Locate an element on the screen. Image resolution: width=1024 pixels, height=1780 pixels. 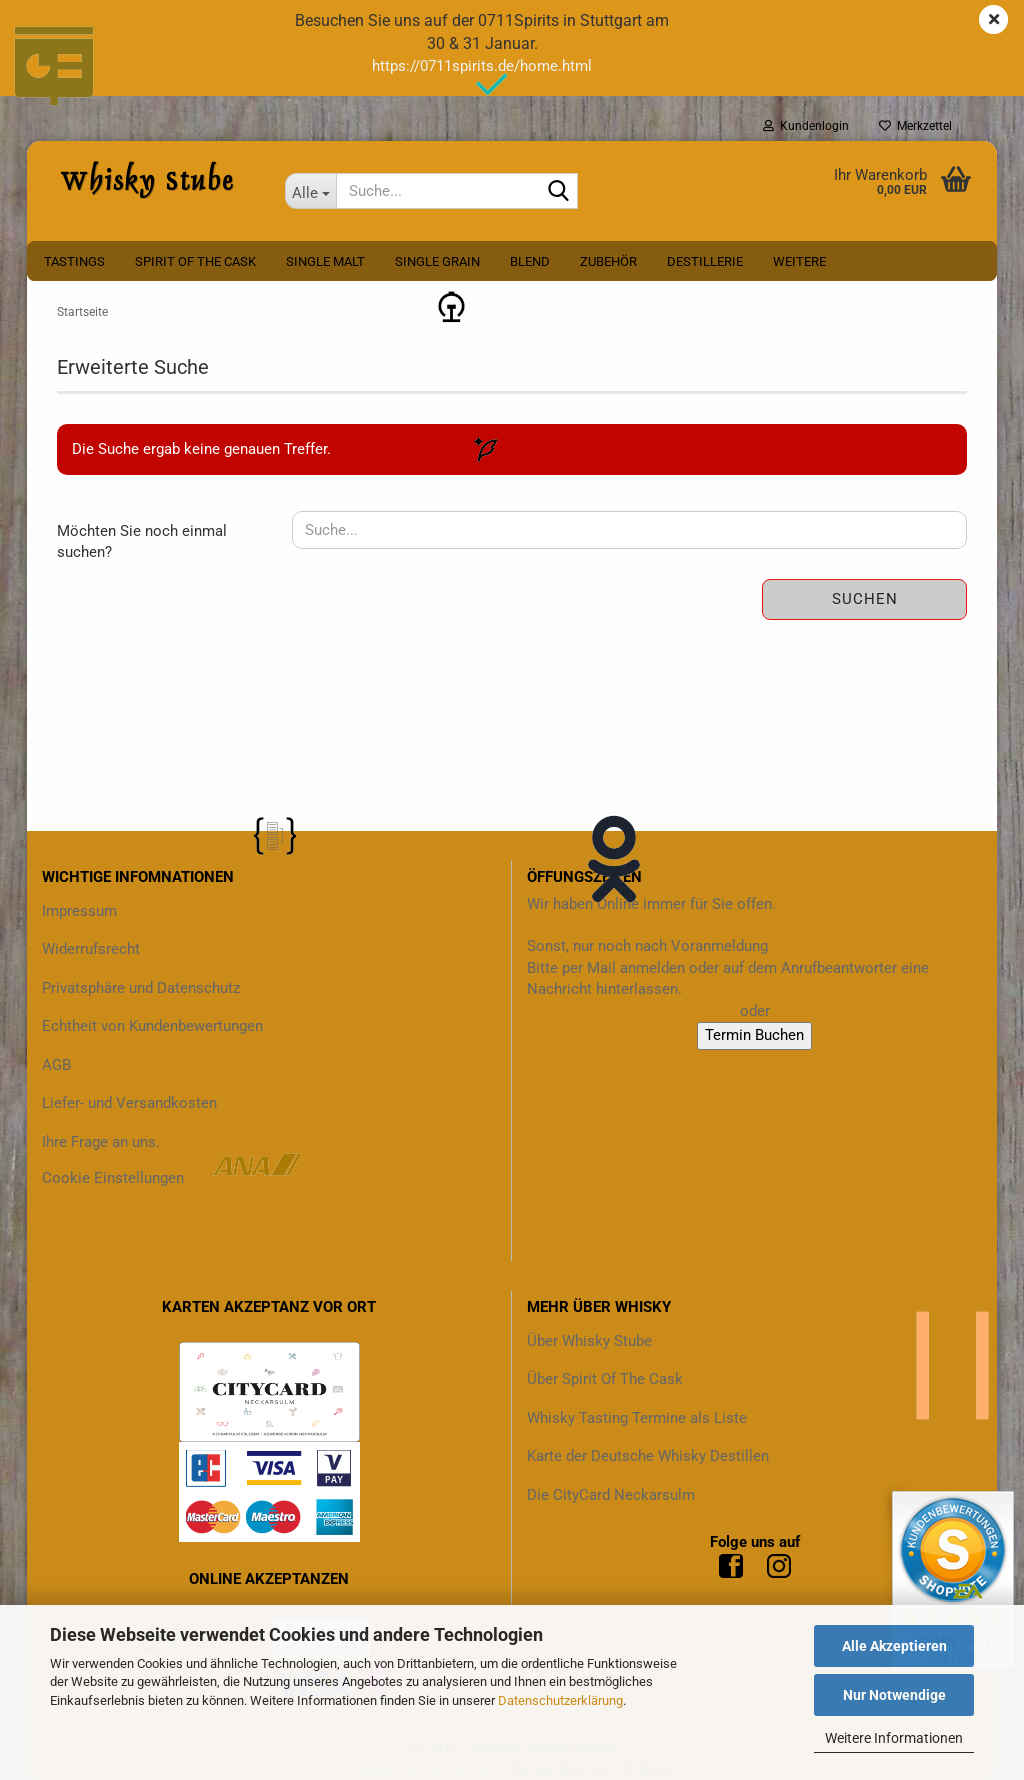
open odnoklassniki social network is located at coordinates (614, 859).